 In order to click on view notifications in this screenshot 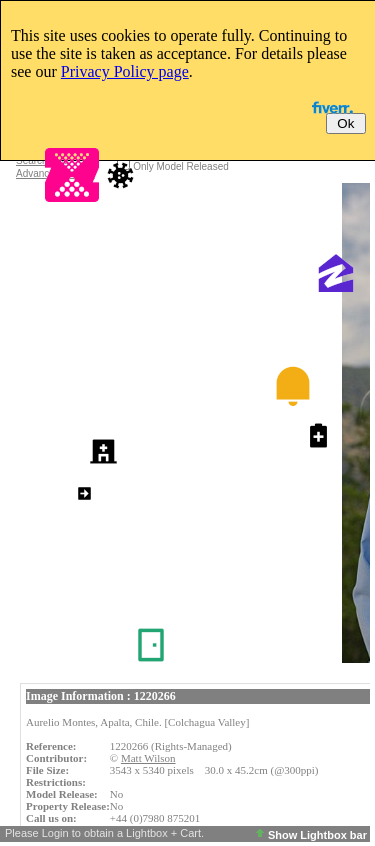, I will do `click(293, 385)`.